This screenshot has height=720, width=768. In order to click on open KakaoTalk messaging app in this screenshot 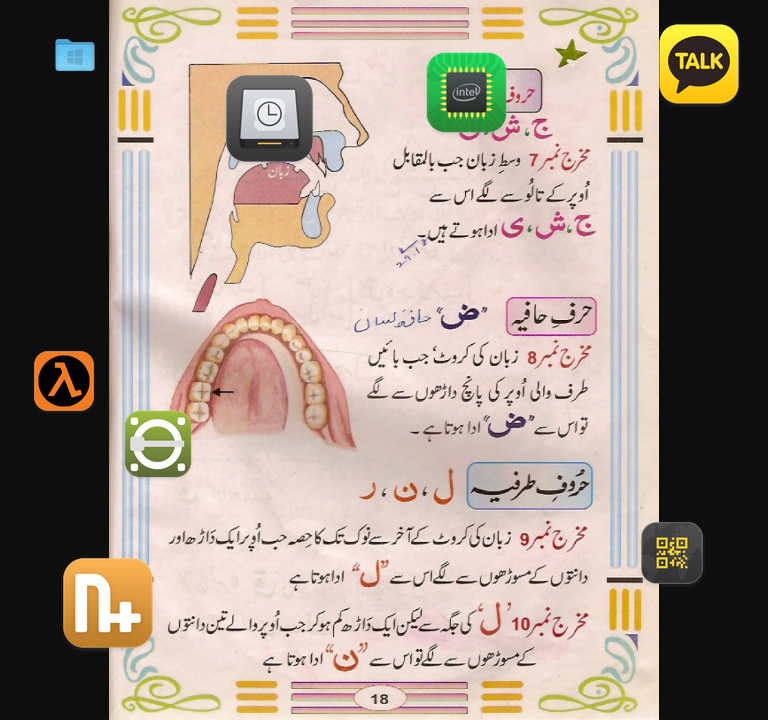, I will do `click(699, 64)`.